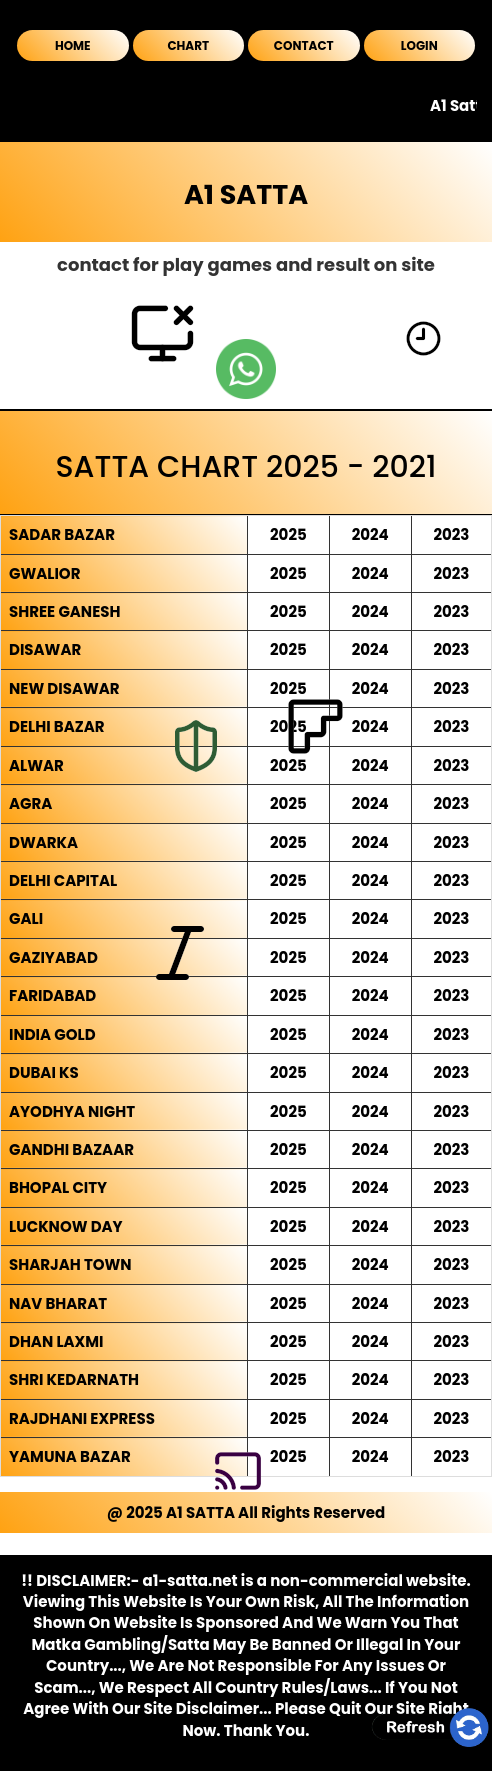 The image size is (492, 1771). What do you see at coordinates (423, 338) in the screenshot?
I see `view current time` at bounding box center [423, 338].